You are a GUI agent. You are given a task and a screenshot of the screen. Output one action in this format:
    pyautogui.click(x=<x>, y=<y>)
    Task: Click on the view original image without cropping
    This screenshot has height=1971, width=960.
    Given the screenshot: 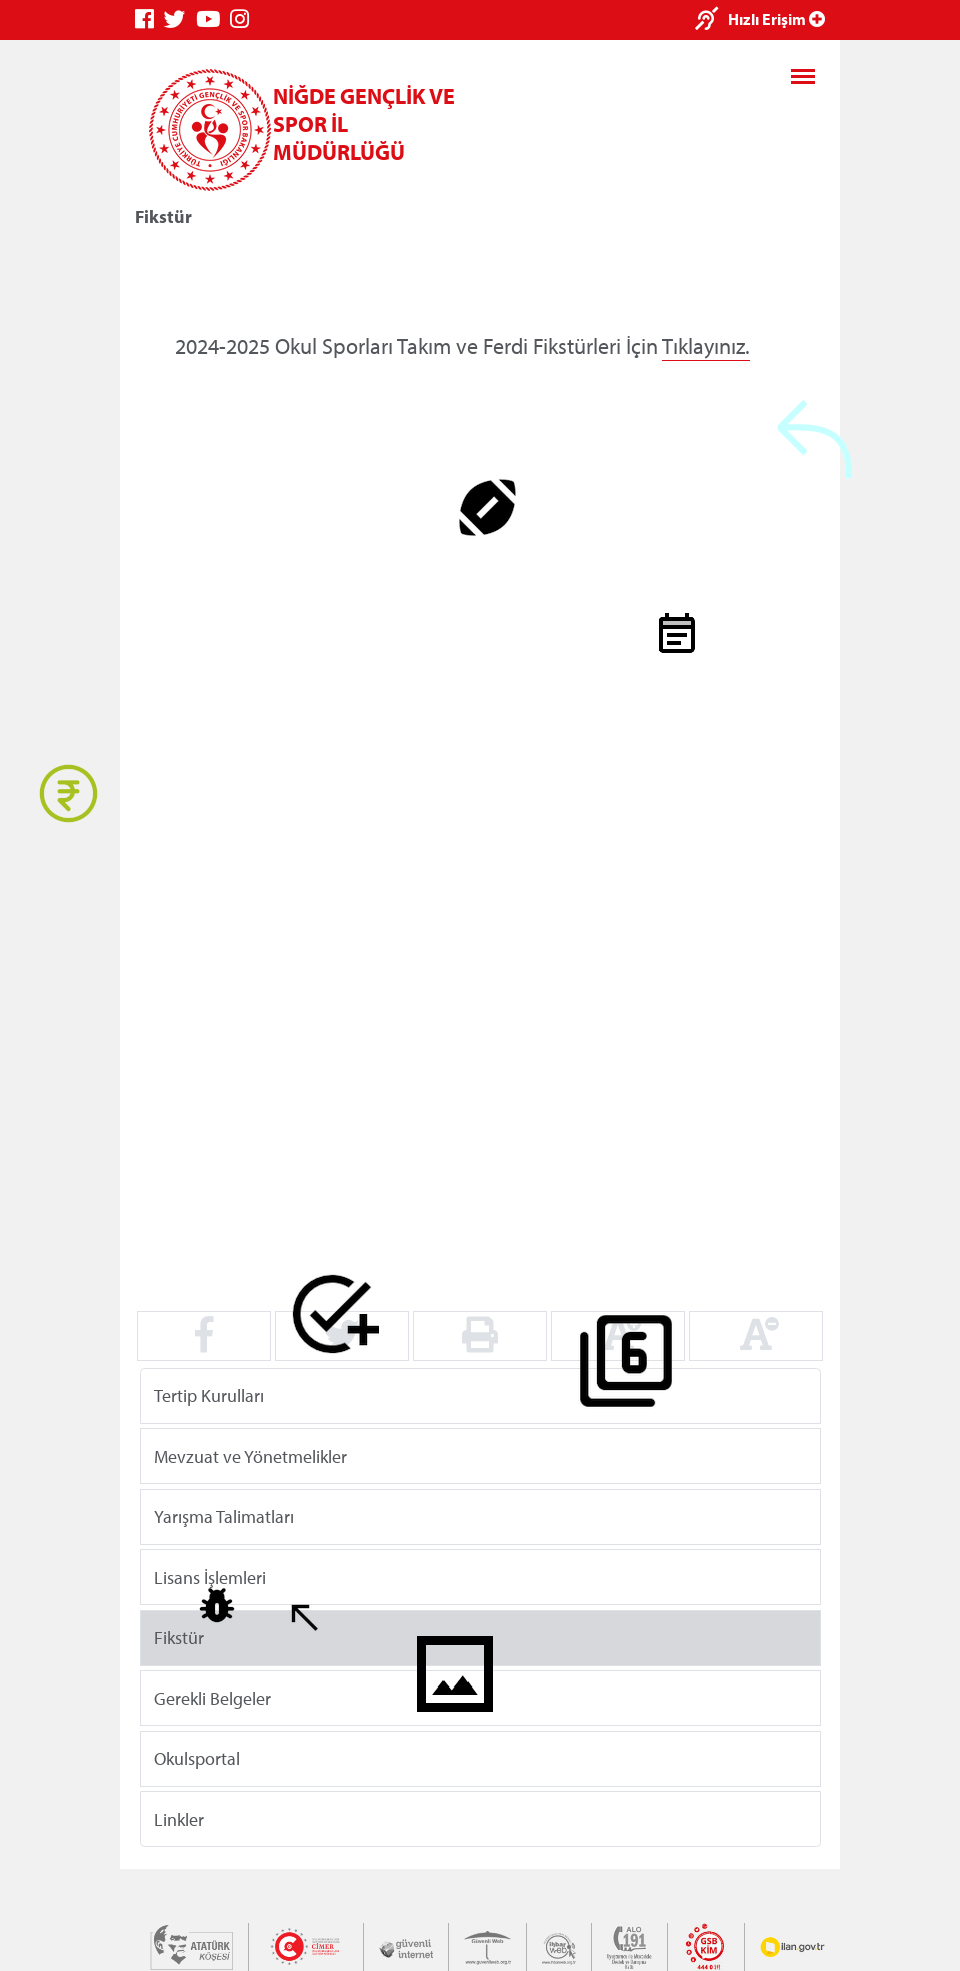 What is the action you would take?
    pyautogui.click(x=455, y=1674)
    